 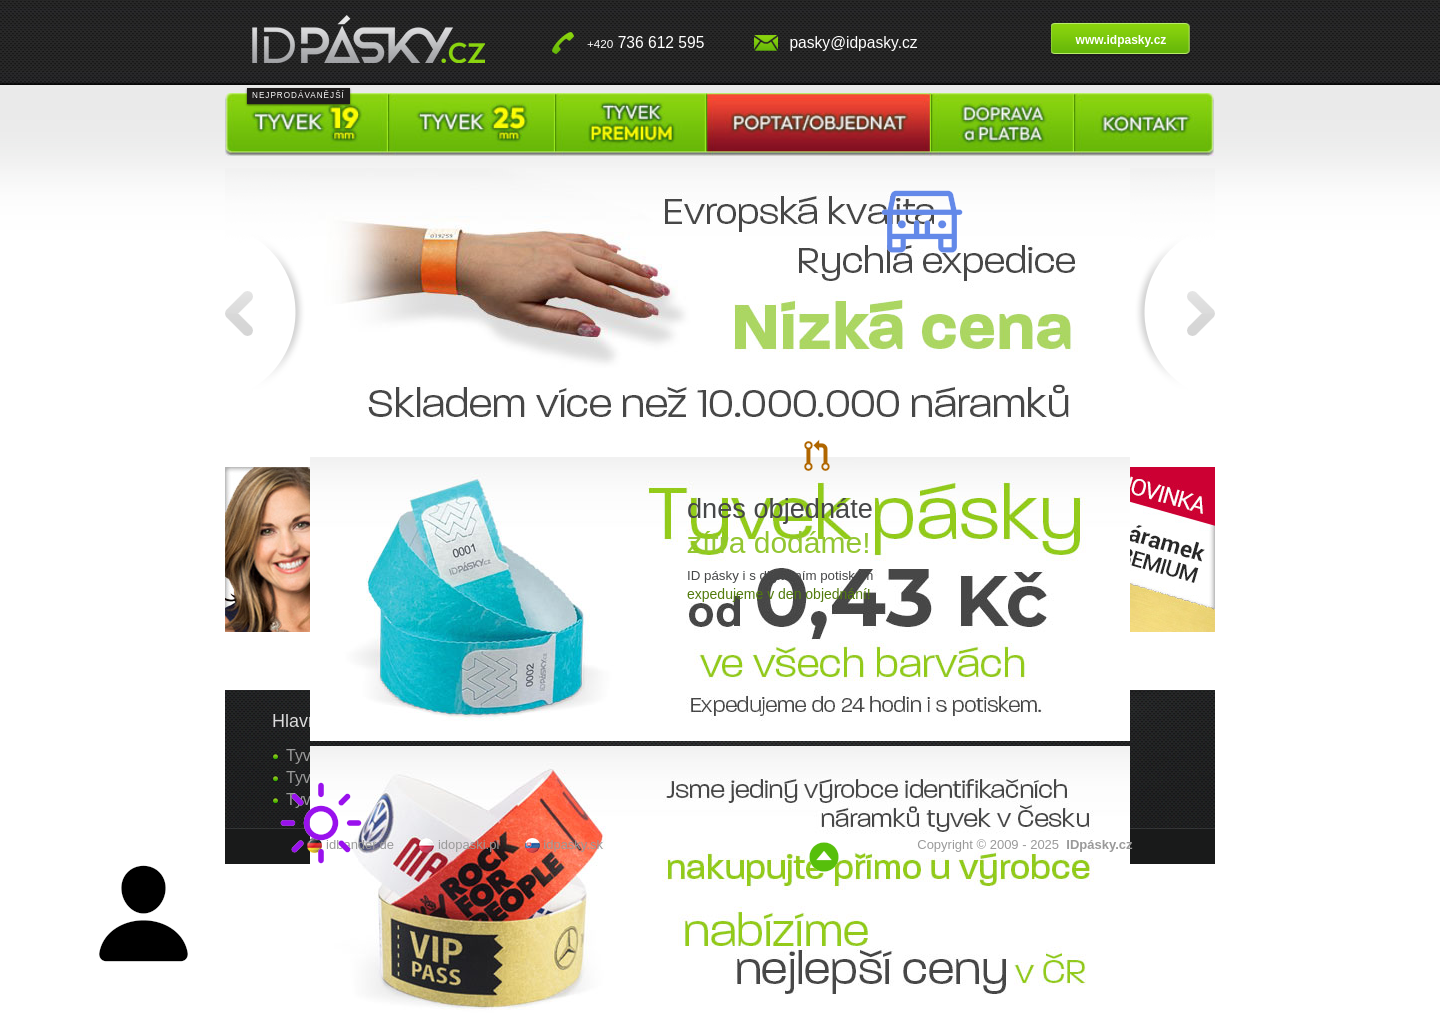 I want to click on view your profile, so click(x=143, y=913).